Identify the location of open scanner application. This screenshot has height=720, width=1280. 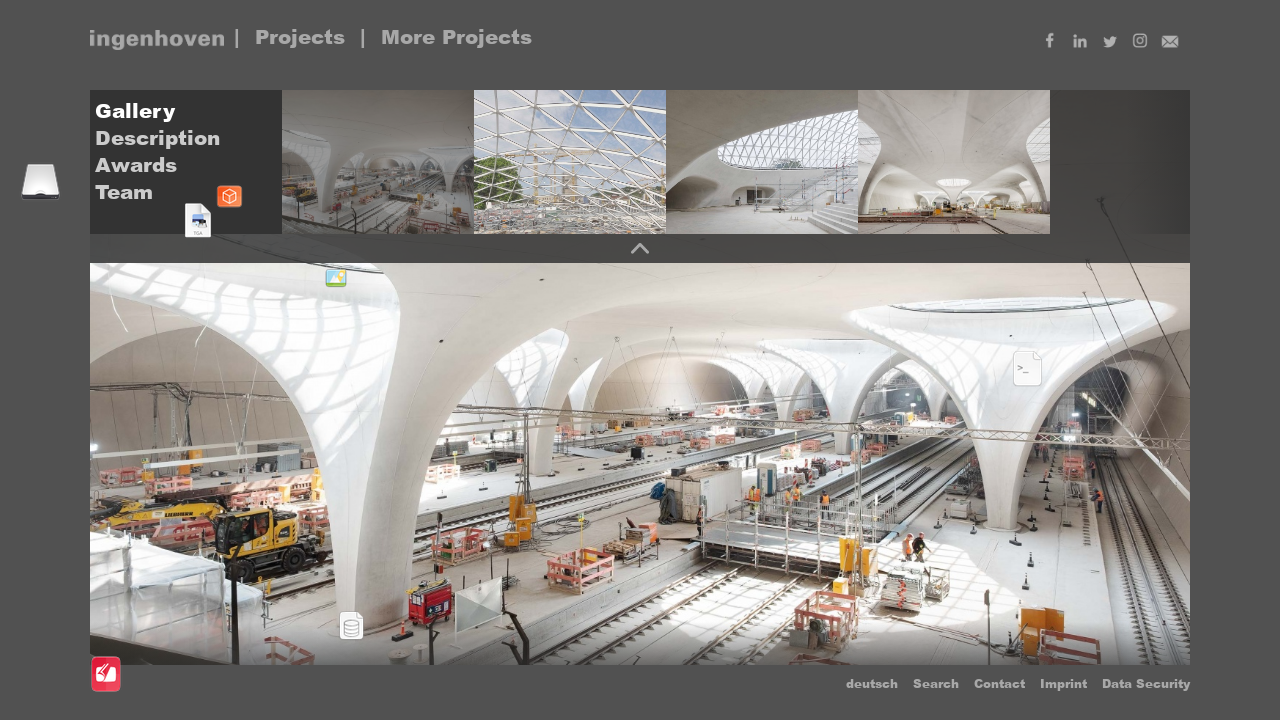
(40, 182).